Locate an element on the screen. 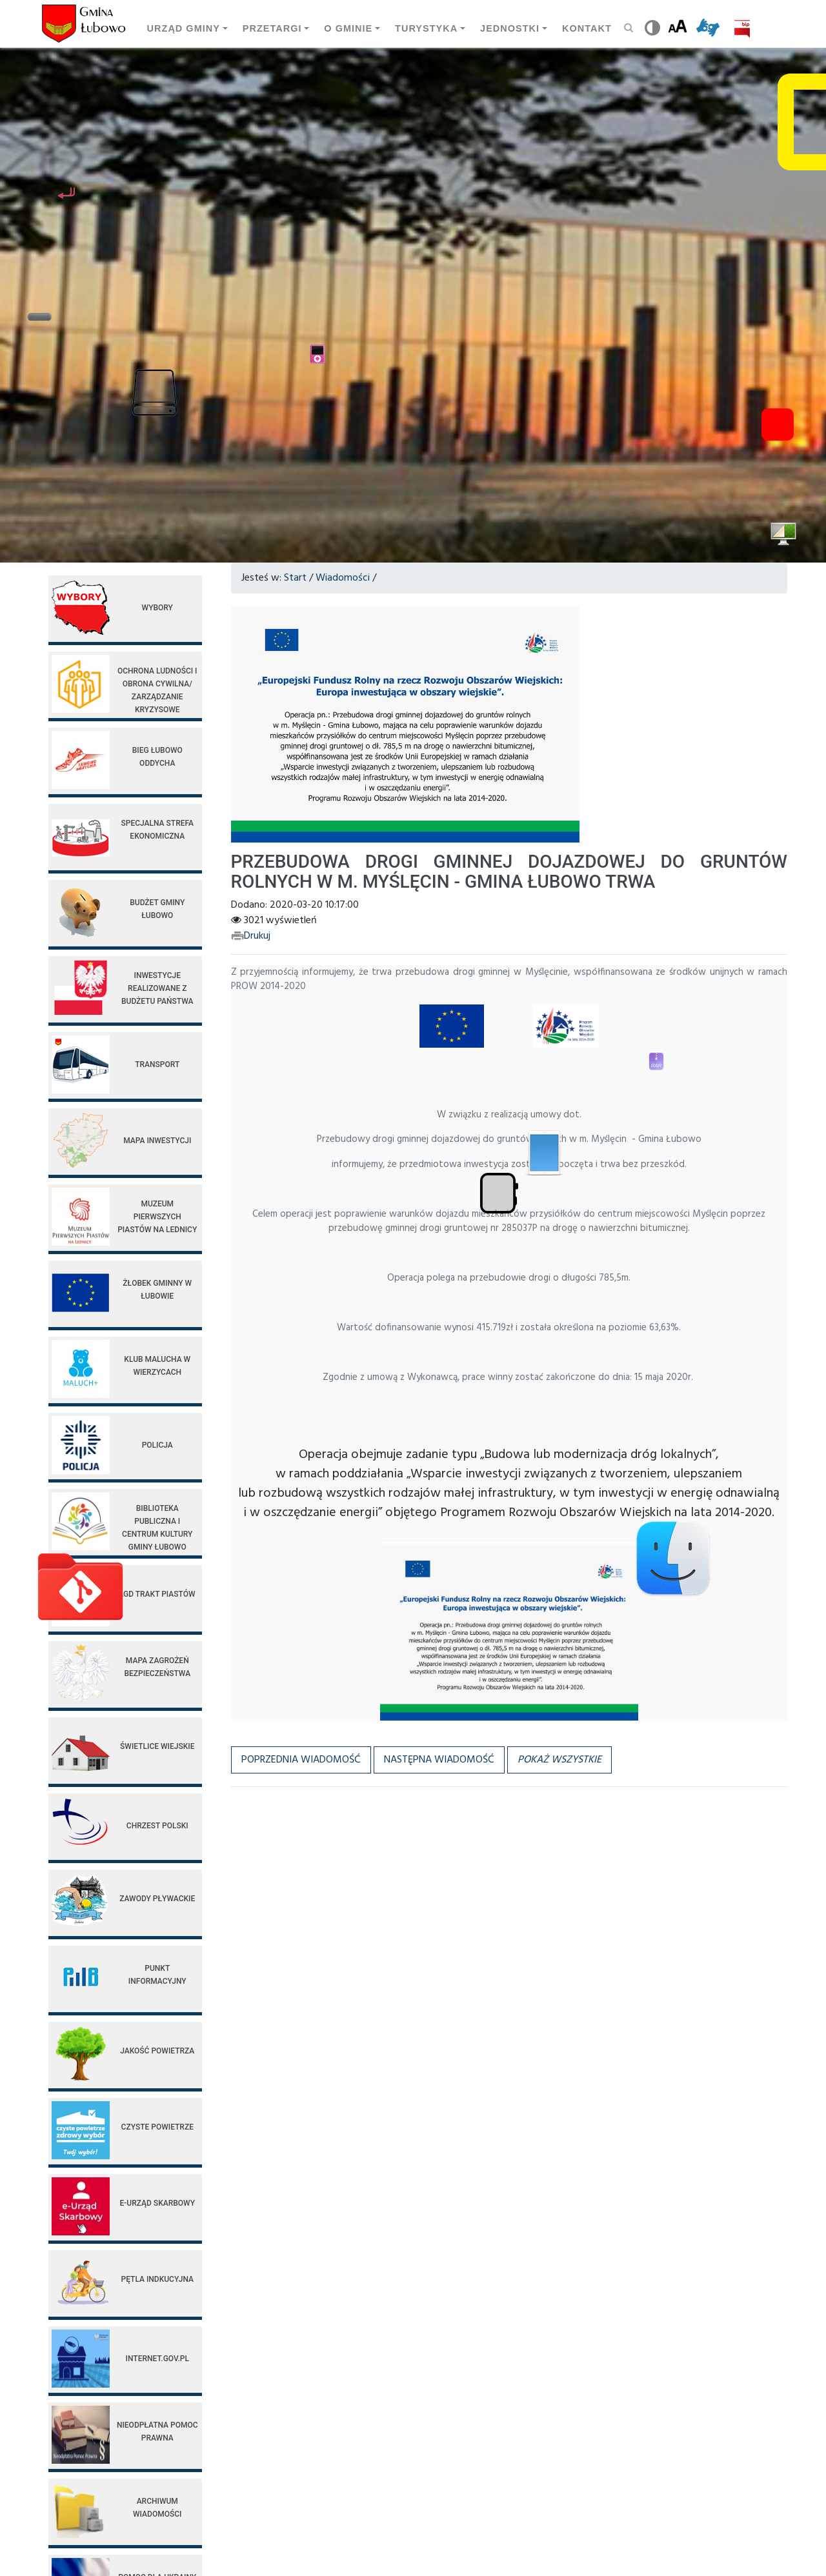  open git repository folder is located at coordinates (80, 1589).